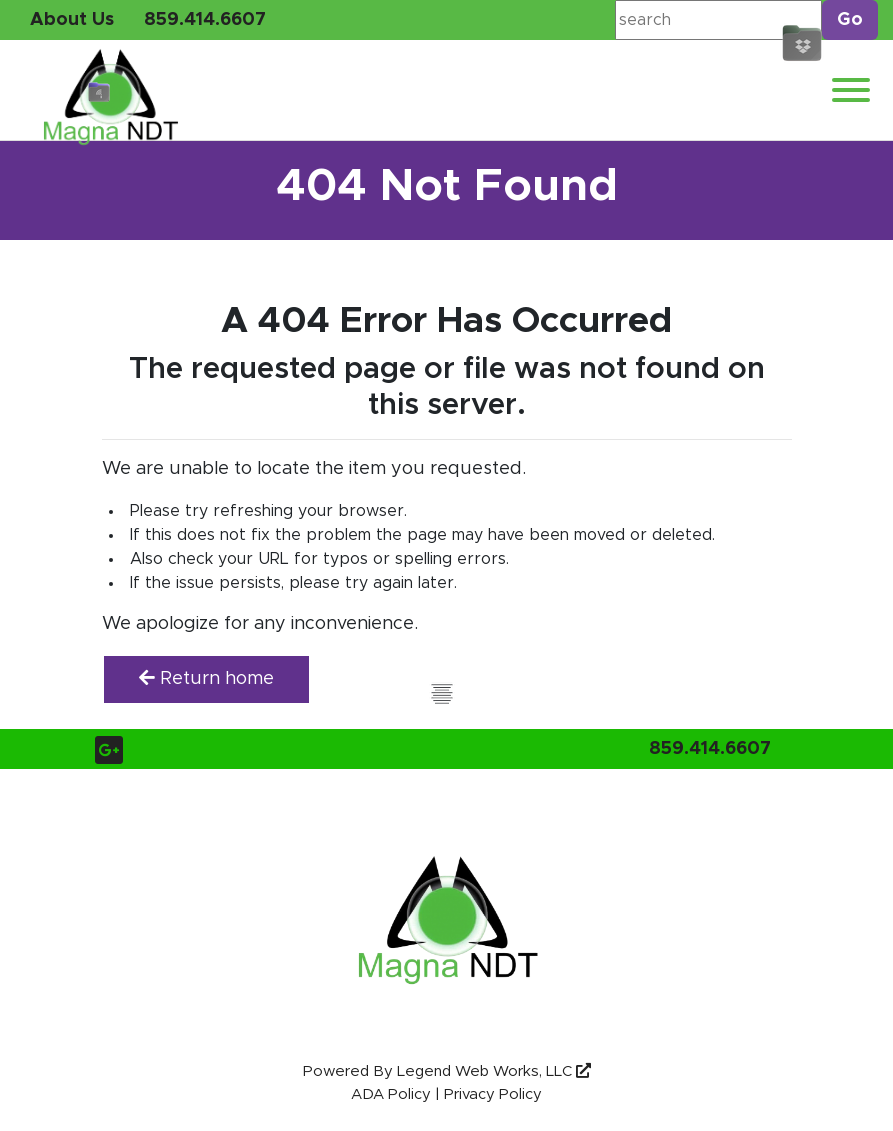 The image size is (893, 1131). Describe the element at coordinates (802, 43) in the screenshot. I see `open your dropbox folder` at that location.